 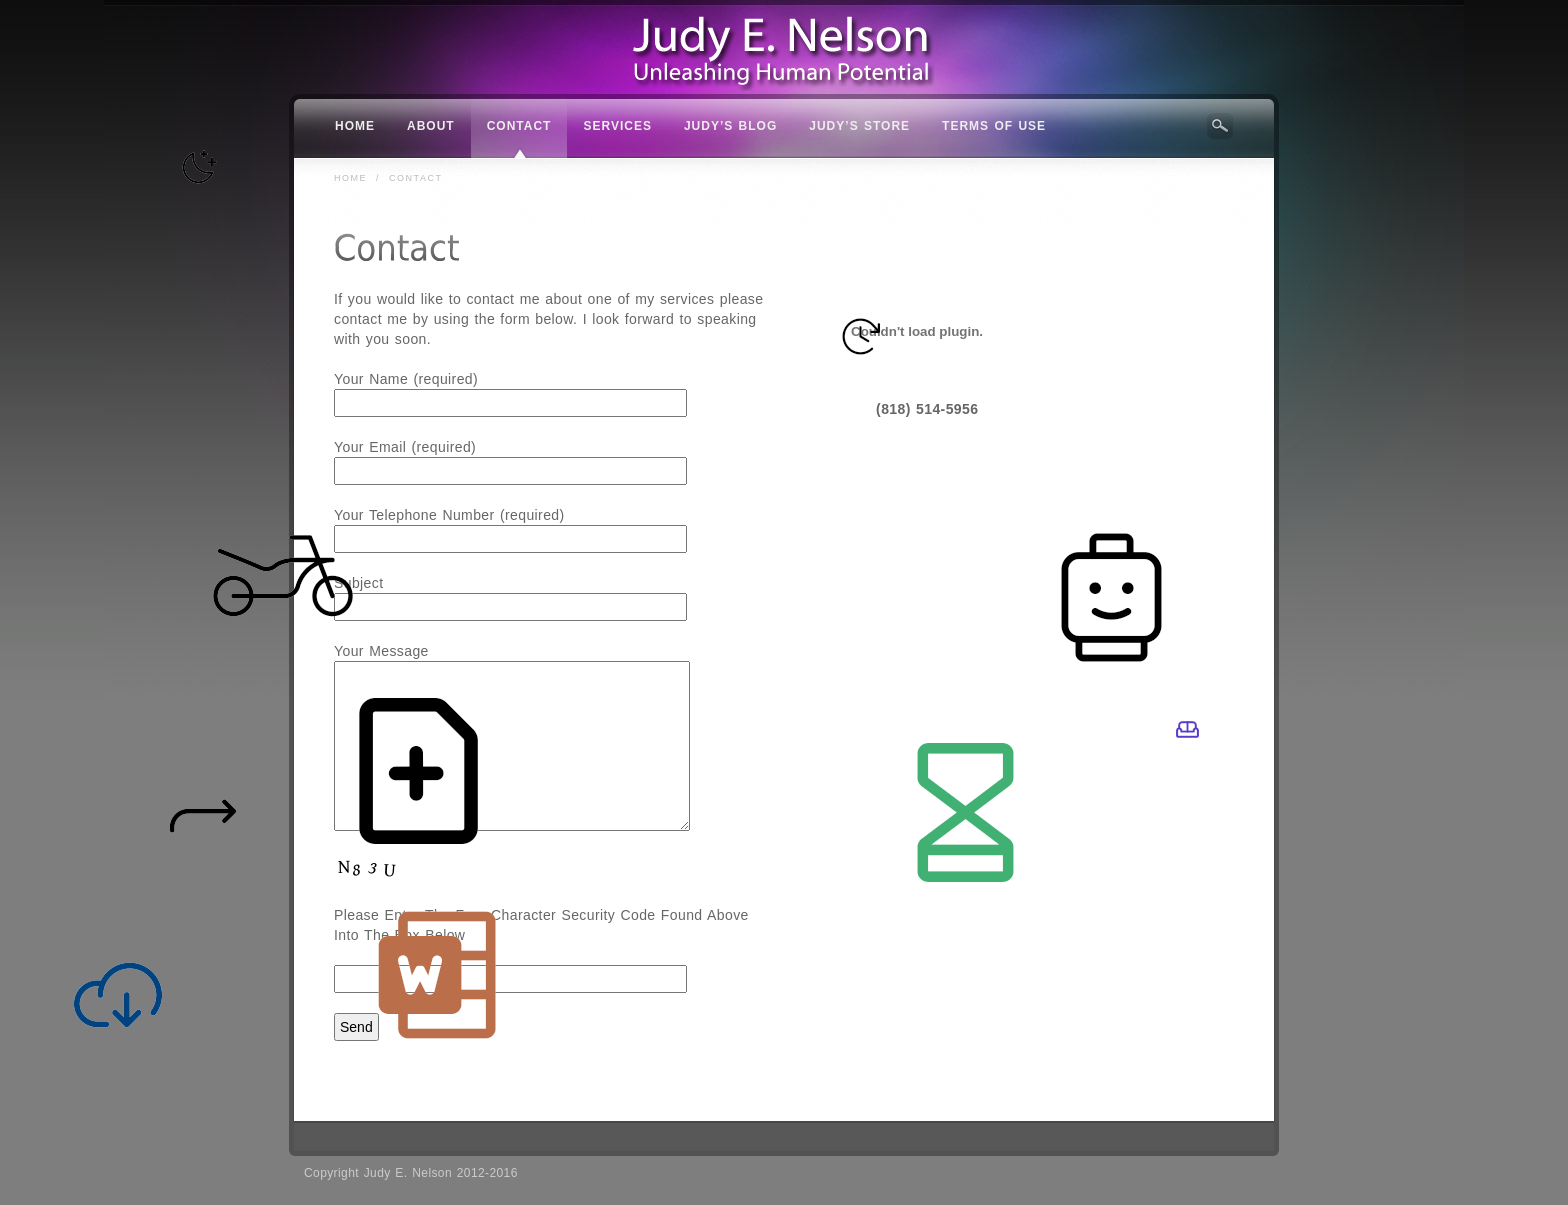 What do you see at coordinates (118, 995) in the screenshot?
I see `download from cloud storage` at bounding box center [118, 995].